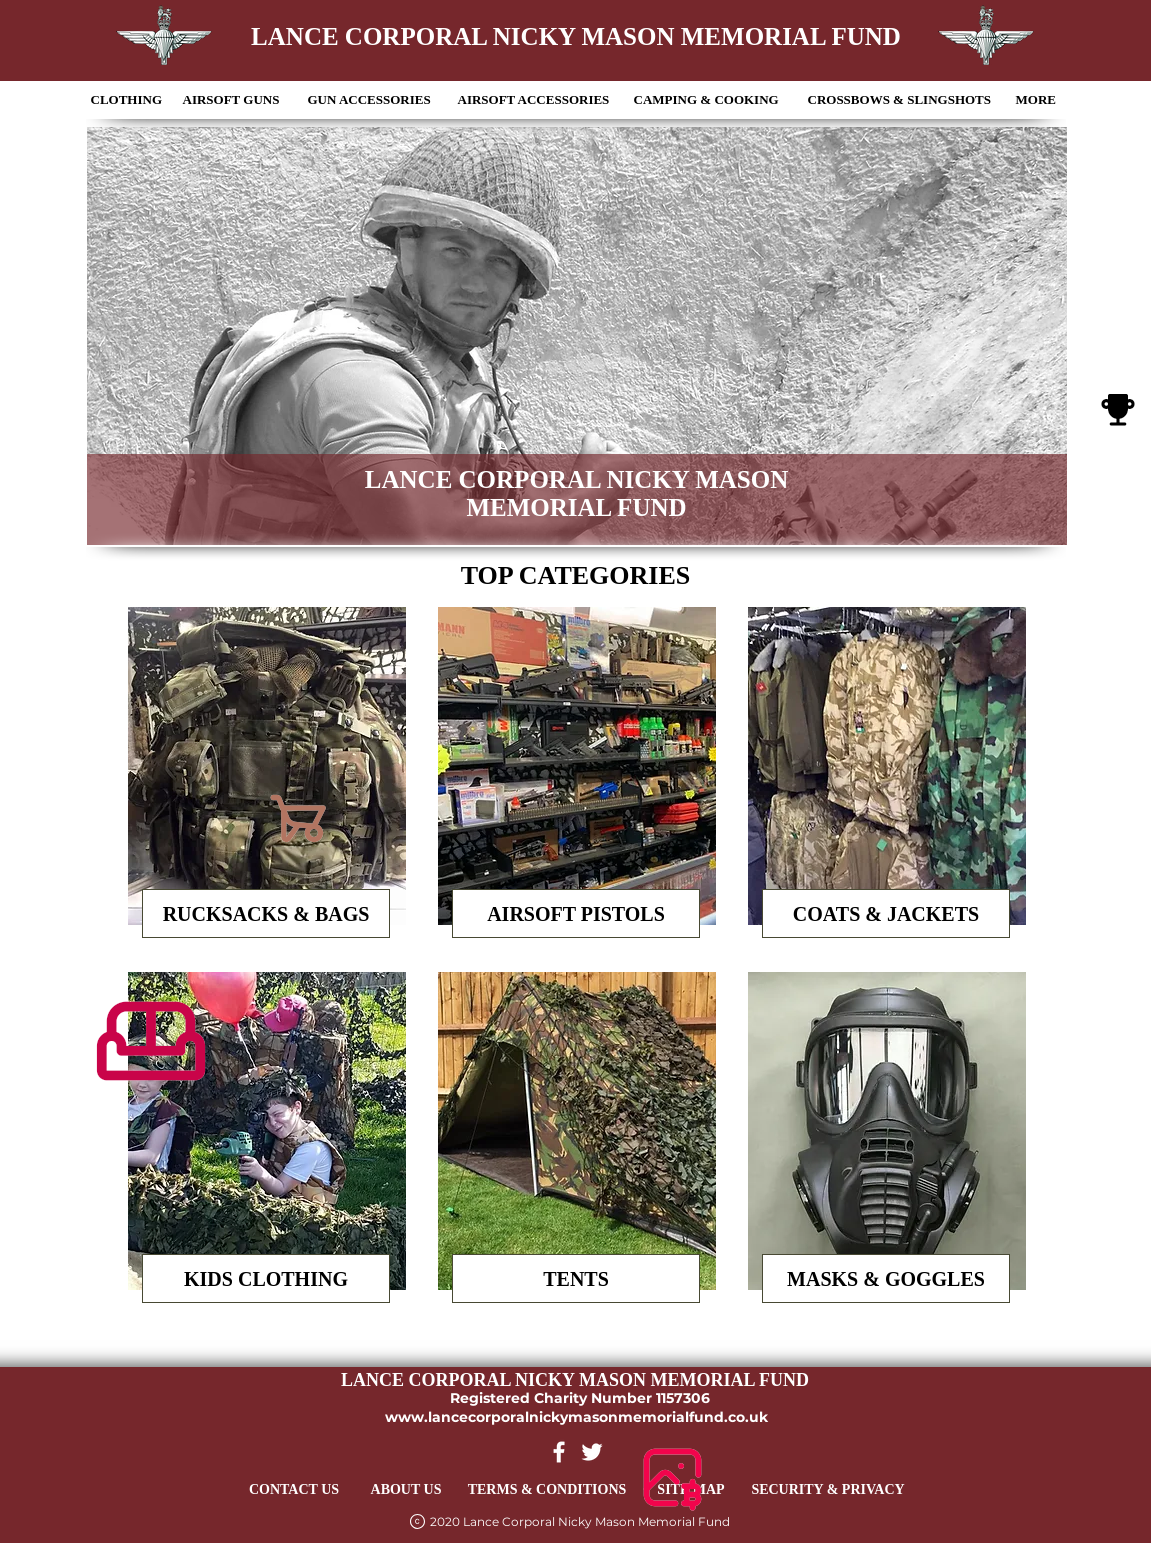 This screenshot has height=1543, width=1151. What do you see at coordinates (151, 1041) in the screenshot?
I see `browse furniture or home decor items` at bounding box center [151, 1041].